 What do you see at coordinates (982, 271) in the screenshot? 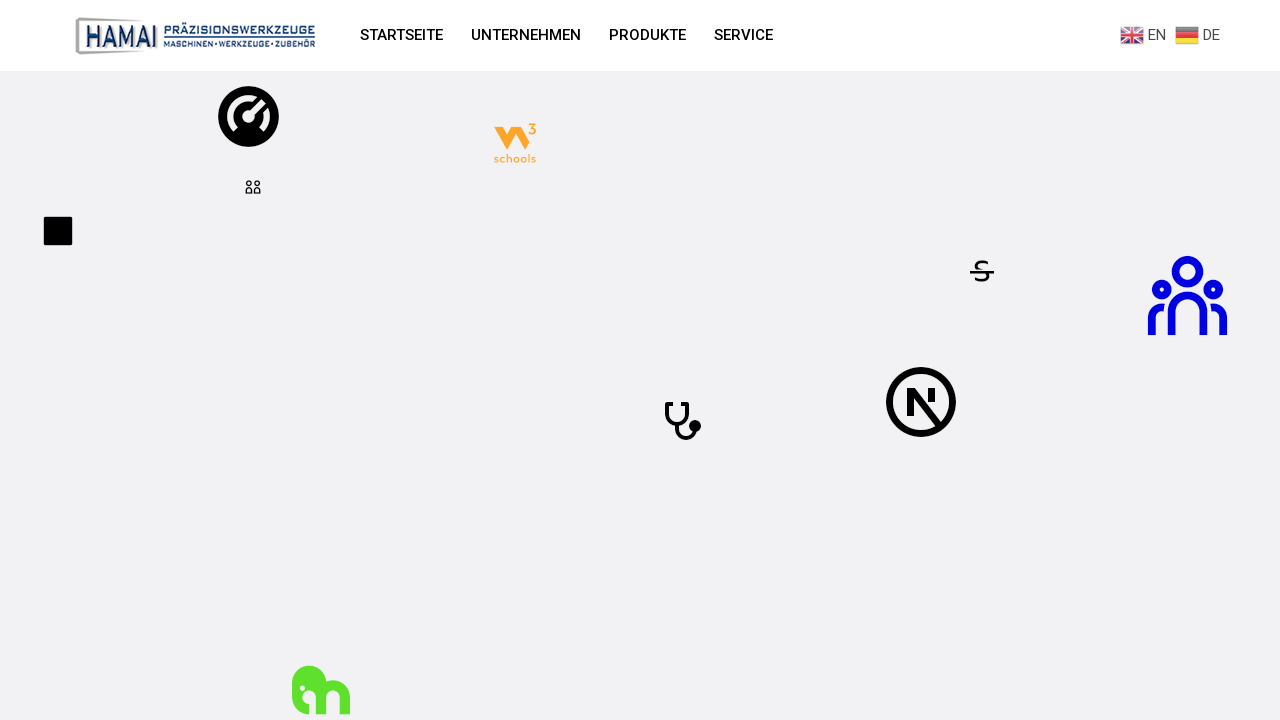
I see `apply strikethrough formatting to selected text` at bounding box center [982, 271].